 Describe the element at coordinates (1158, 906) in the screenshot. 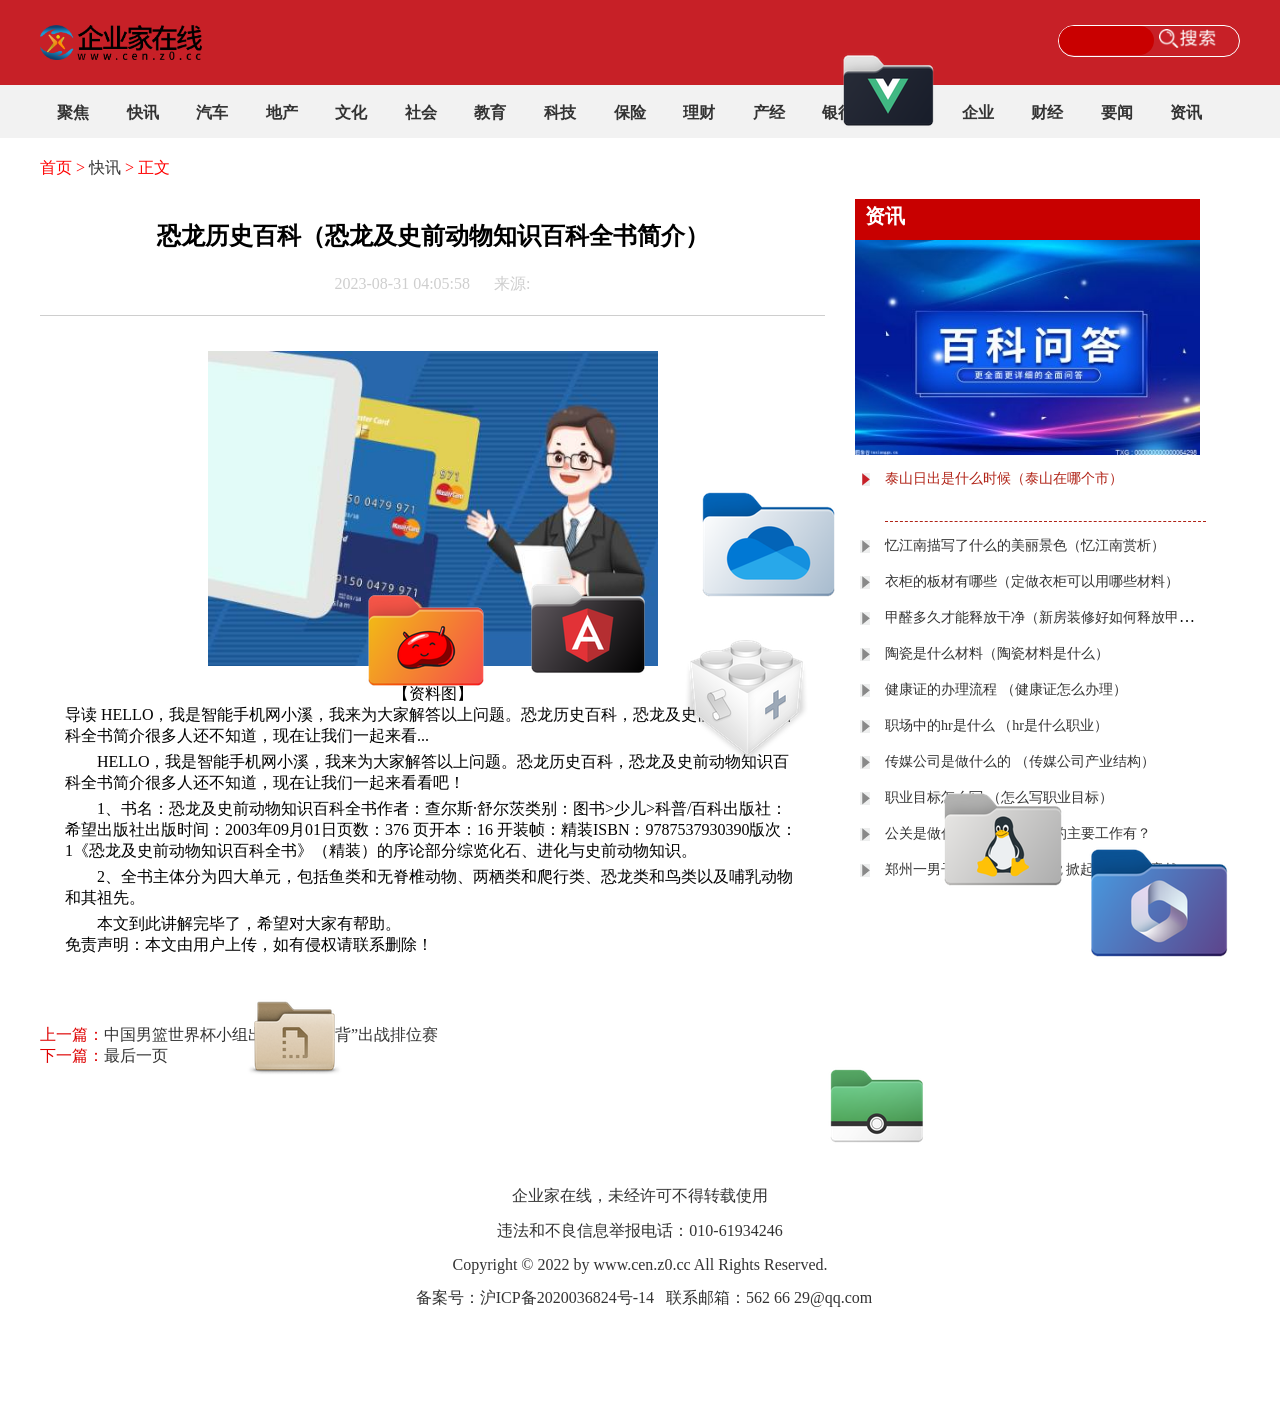

I see `open Microsoft 365 files folder` at that location.